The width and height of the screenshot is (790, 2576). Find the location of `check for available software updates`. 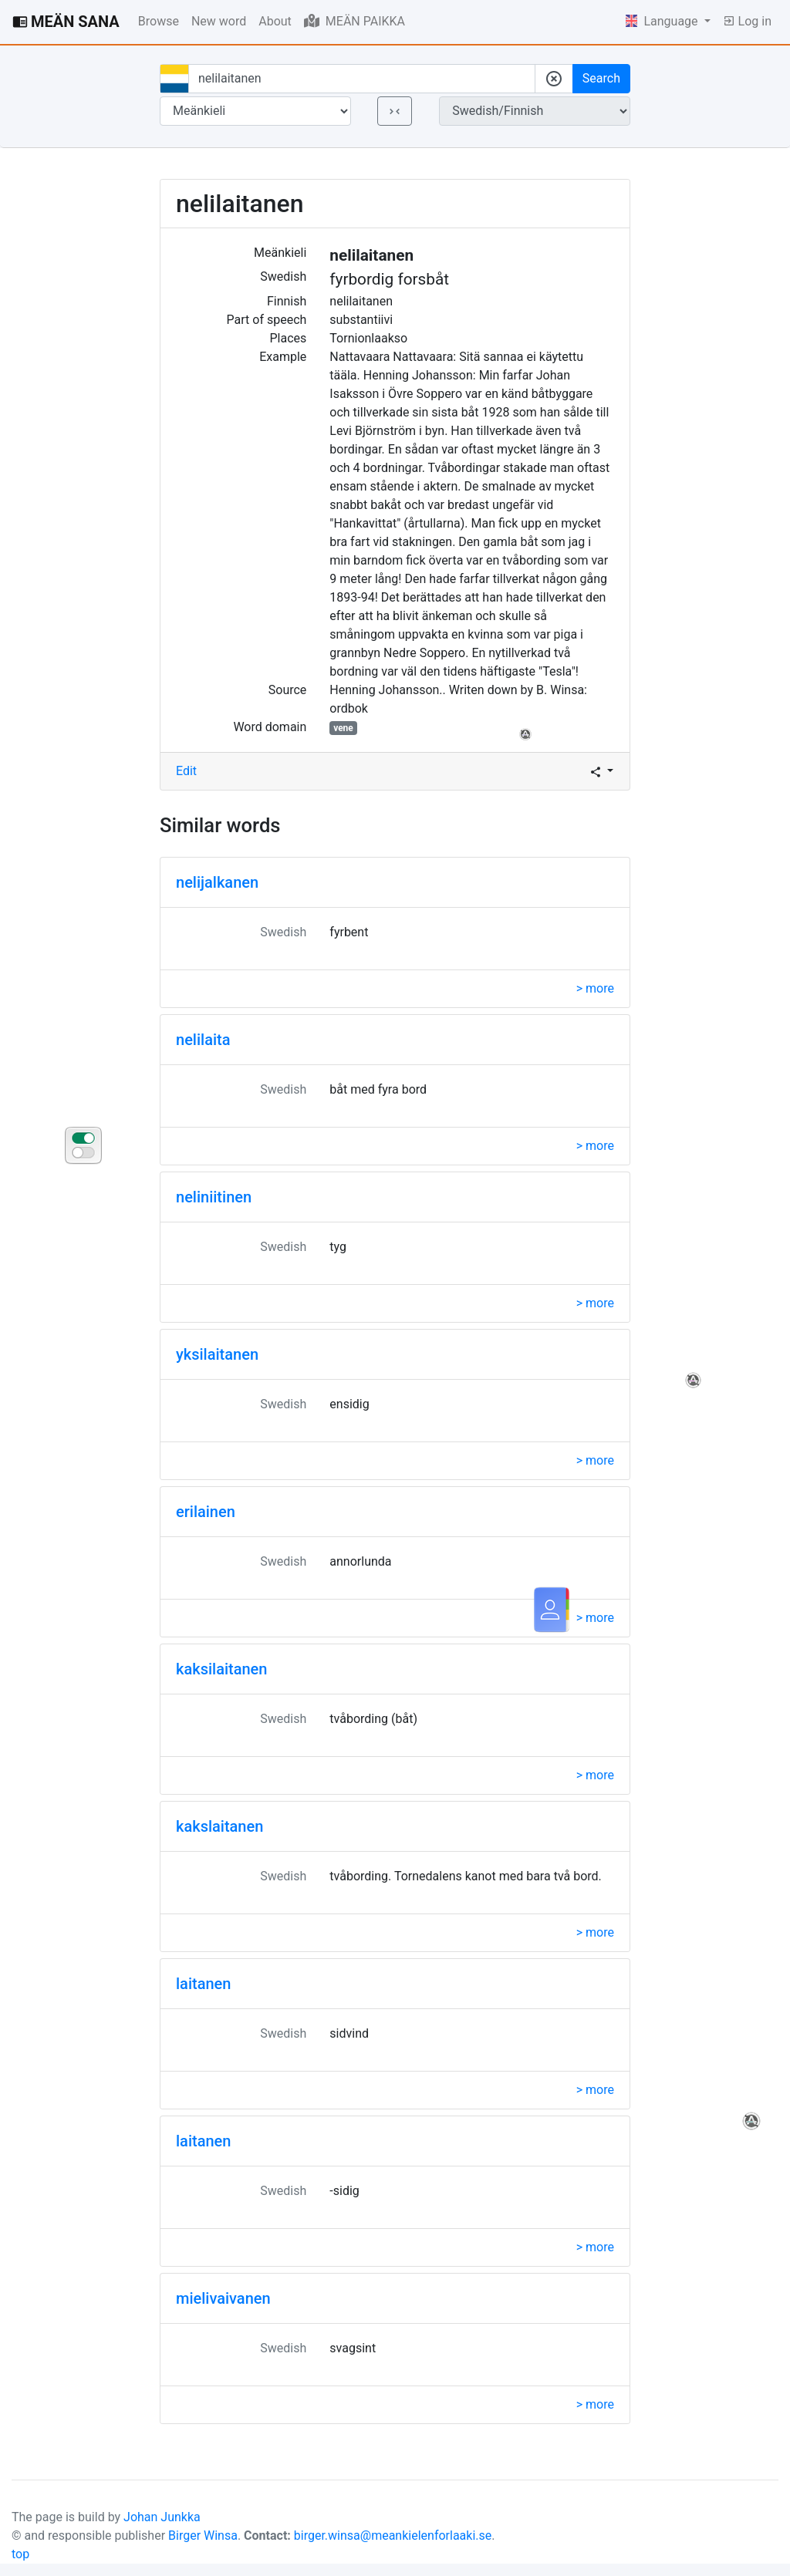

check for available software updates is located at coordinates (751, 2121).